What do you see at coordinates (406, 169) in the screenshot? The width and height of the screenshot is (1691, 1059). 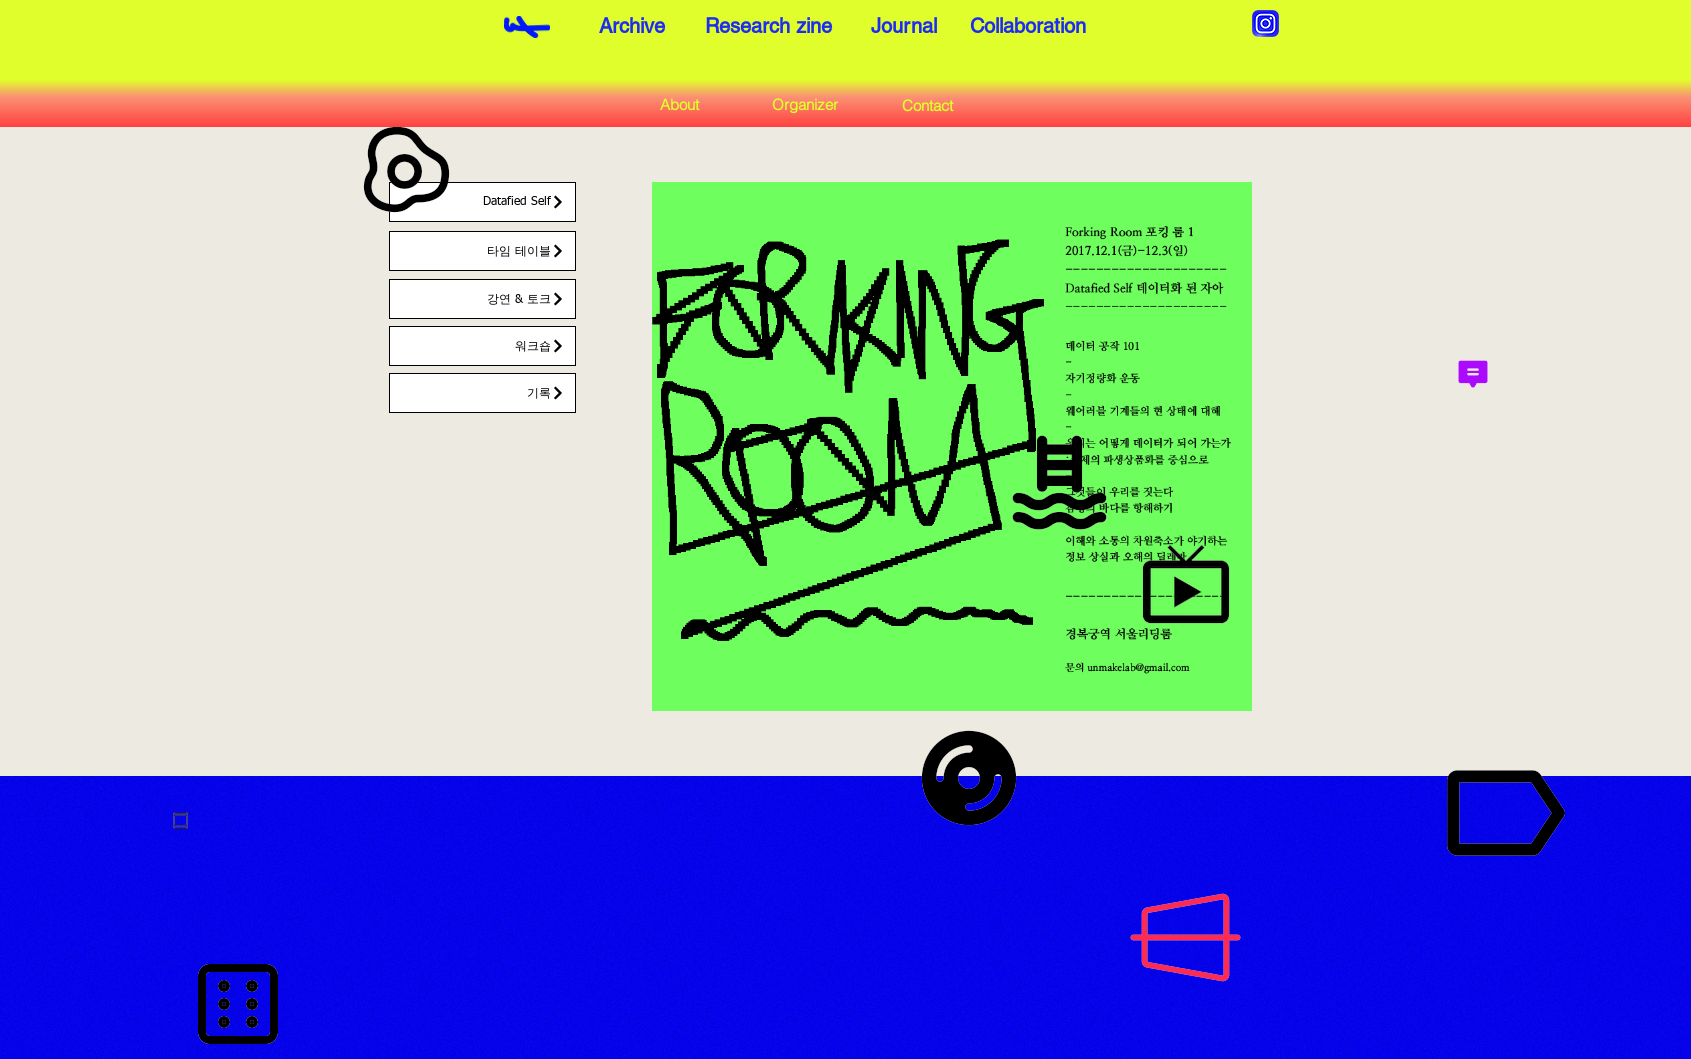 I see `access breakfast or morning meal recipes` at bounding box center [406, 169].